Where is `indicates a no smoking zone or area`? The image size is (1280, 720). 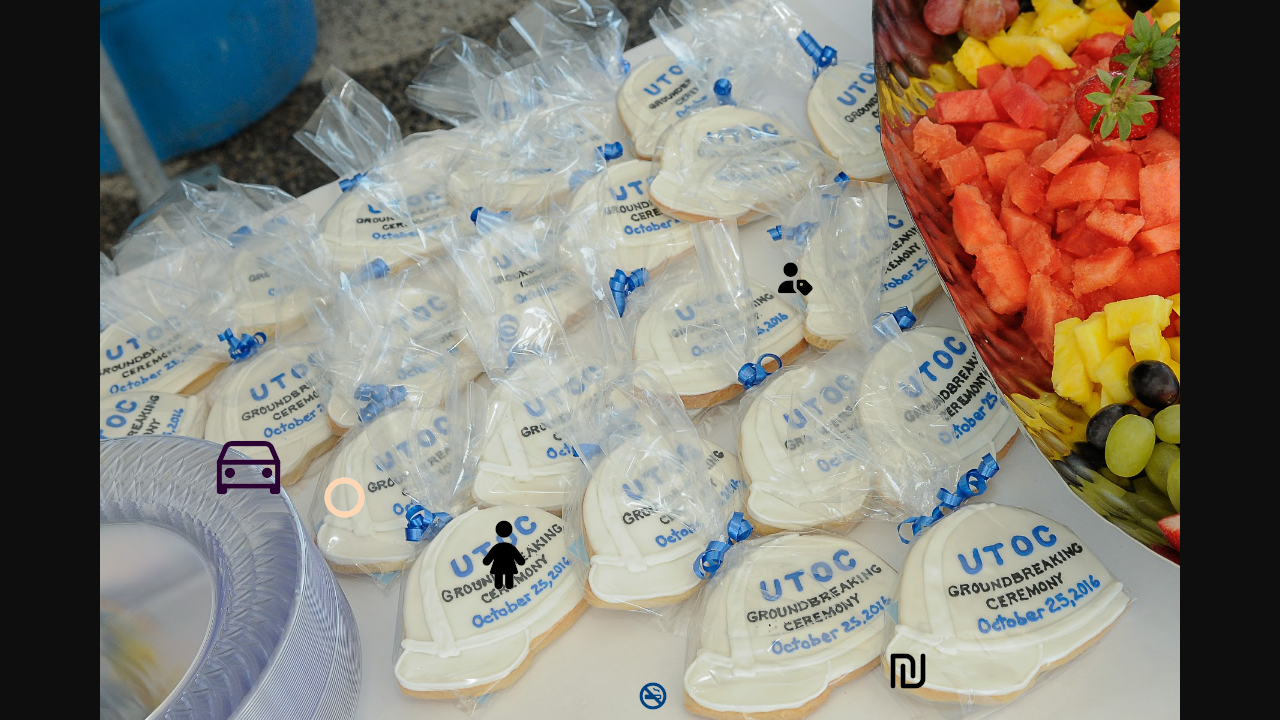 indicates a no smoking zone or area is located at coordinates (653, 696).